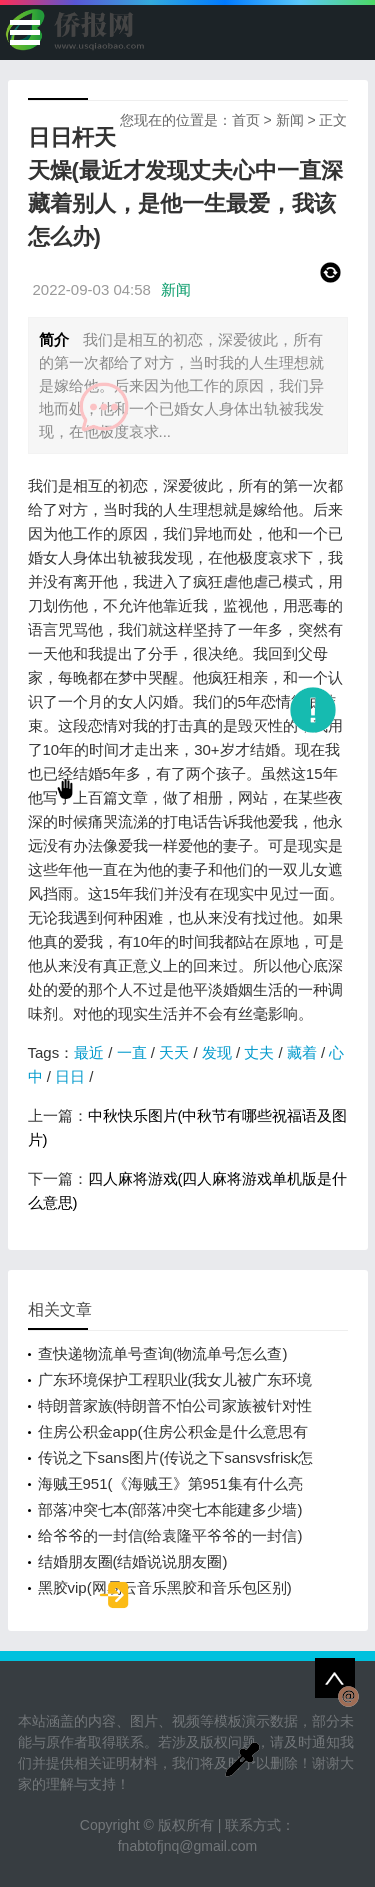  I want to click on stop or halt an action, so click(65, 789).